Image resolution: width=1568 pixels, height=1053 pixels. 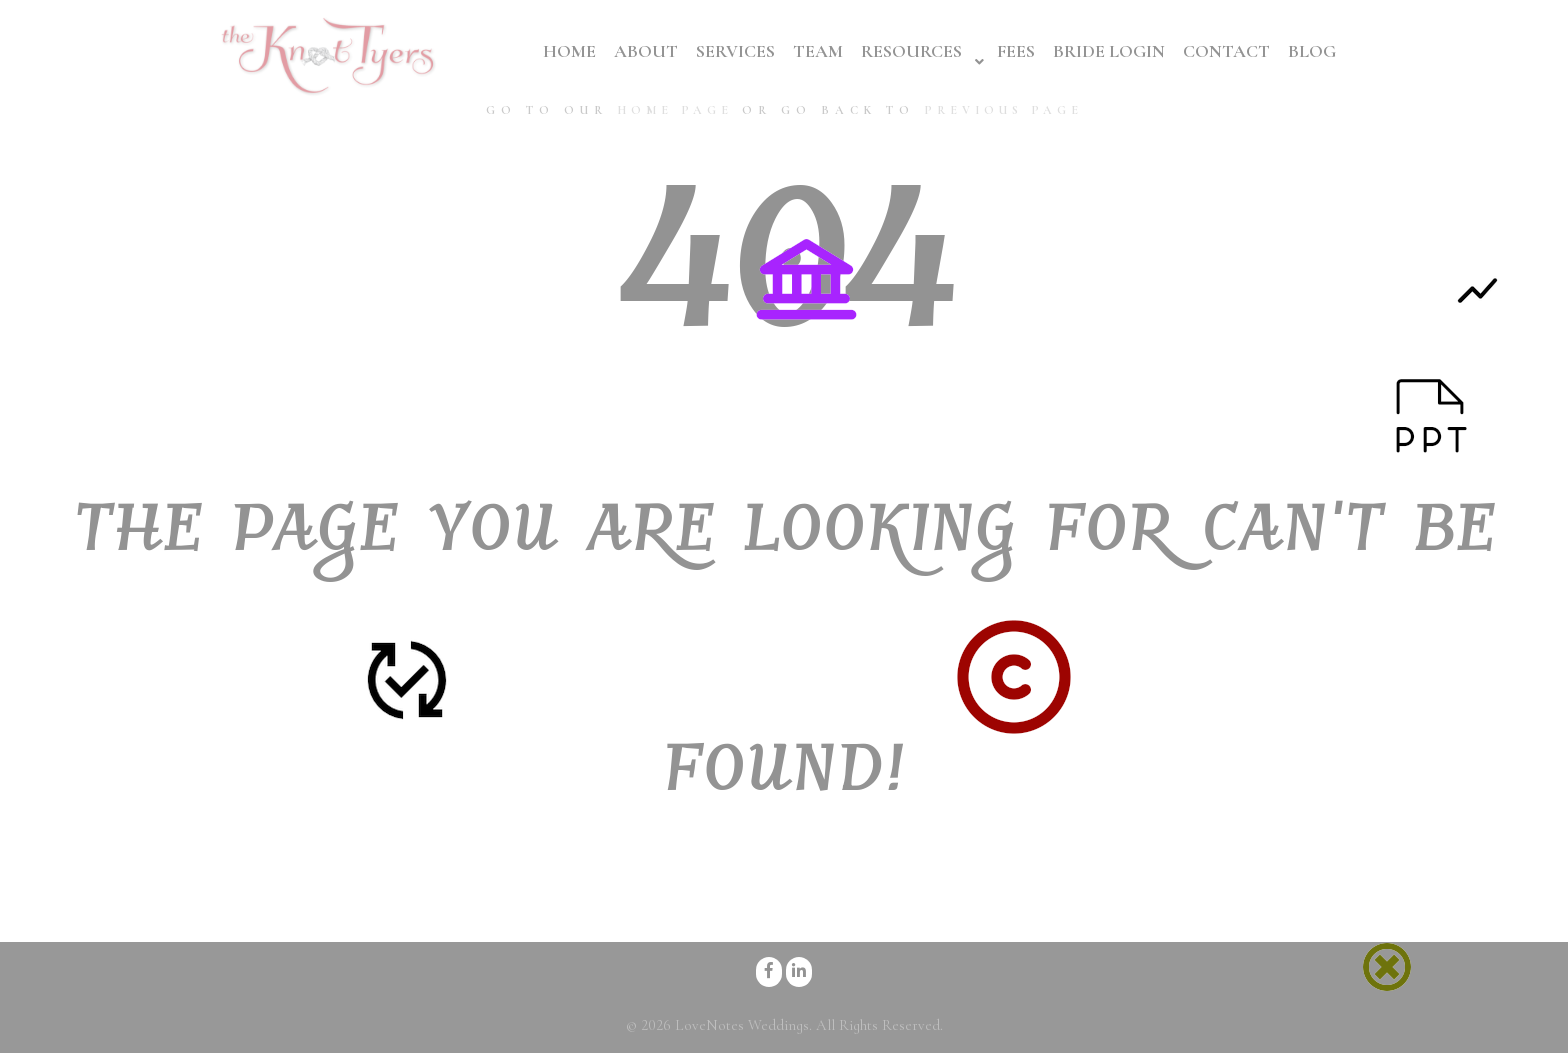 What do you see at coordinates (1477, 290) in the screenshot?
I see `view analytics or statistics` at bounding box center [1477, 290].